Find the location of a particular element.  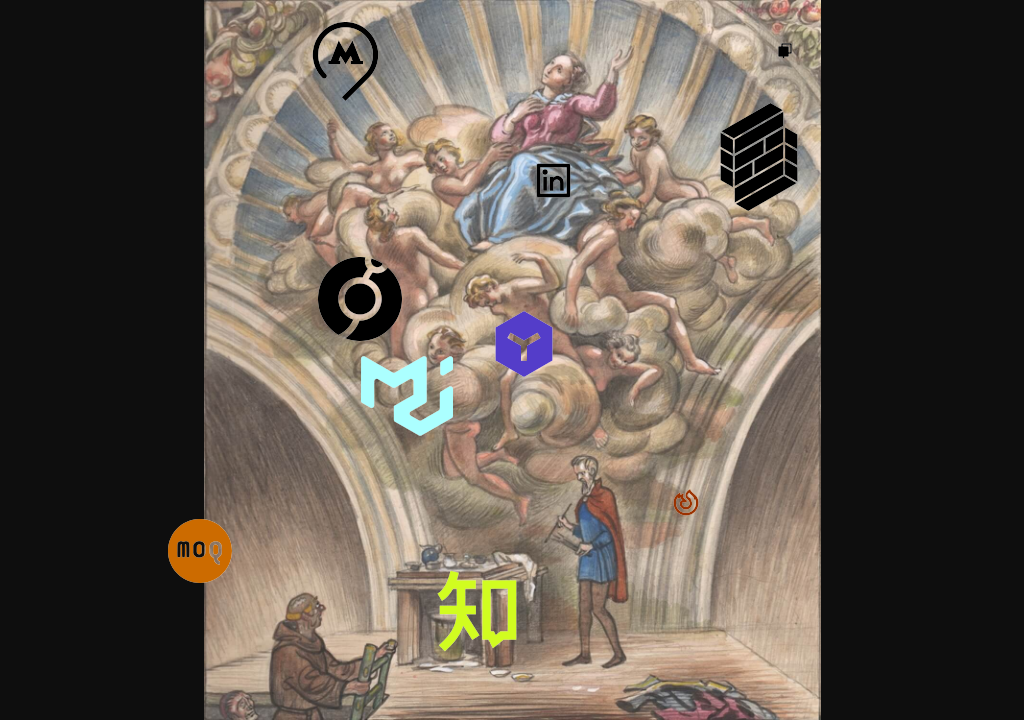

Formik library logo is located at coordinates (759, 157).